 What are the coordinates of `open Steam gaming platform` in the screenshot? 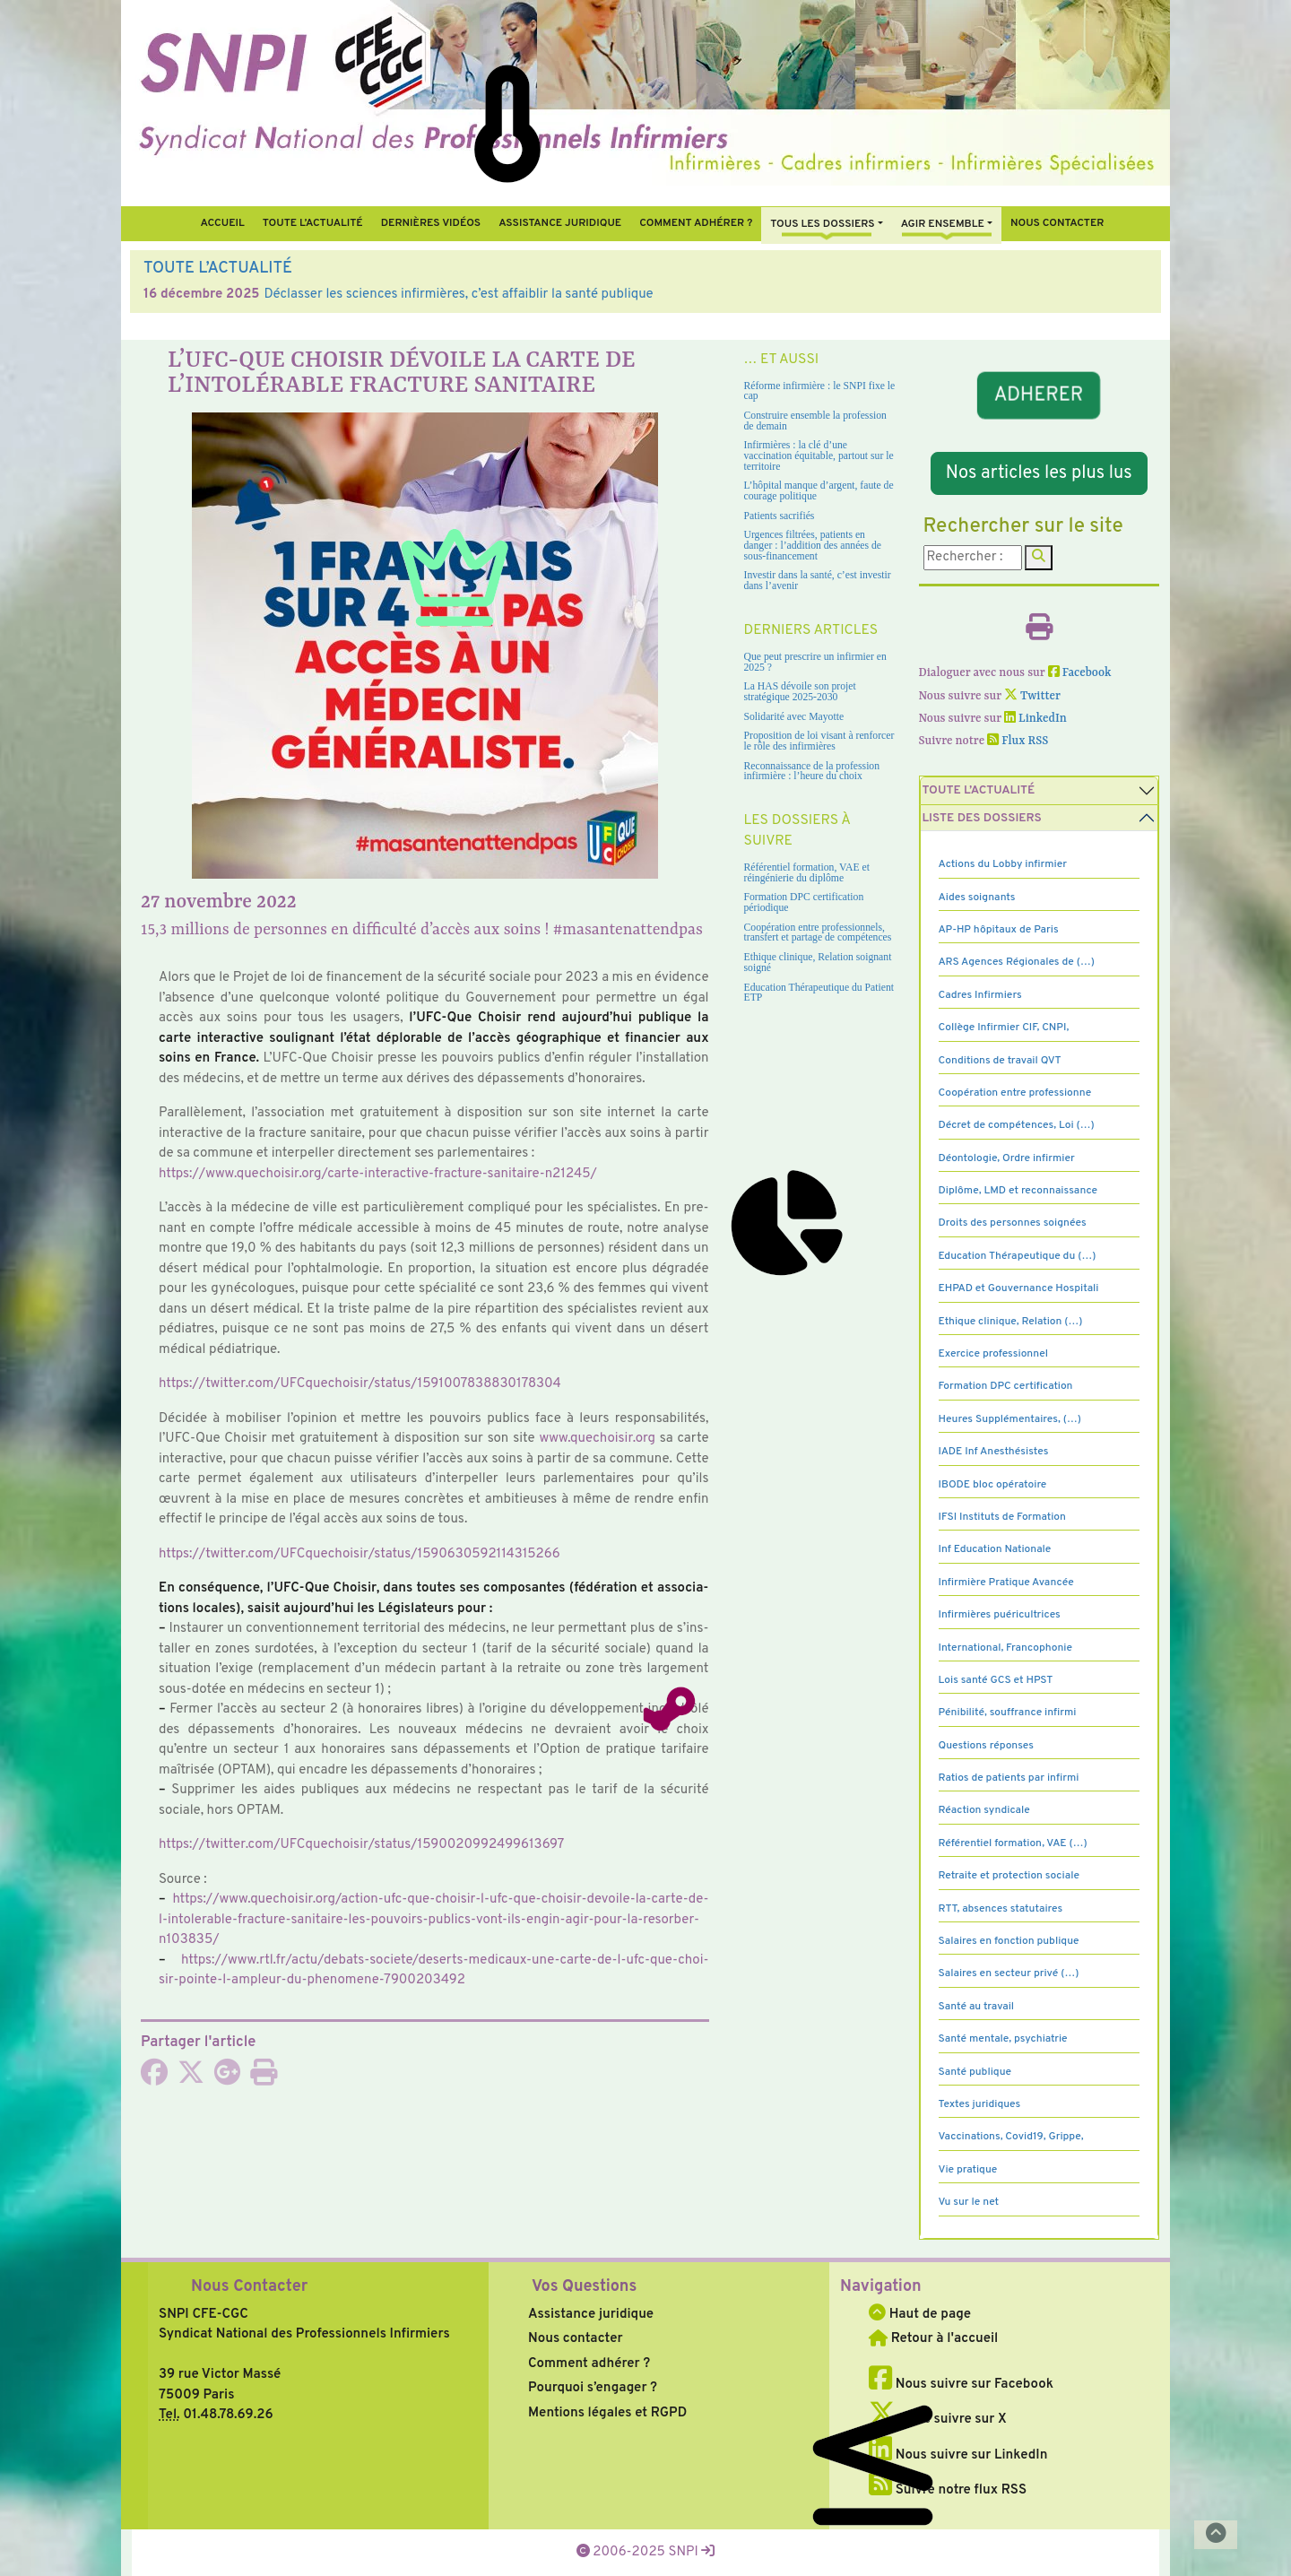 It's located at (669, 1707).